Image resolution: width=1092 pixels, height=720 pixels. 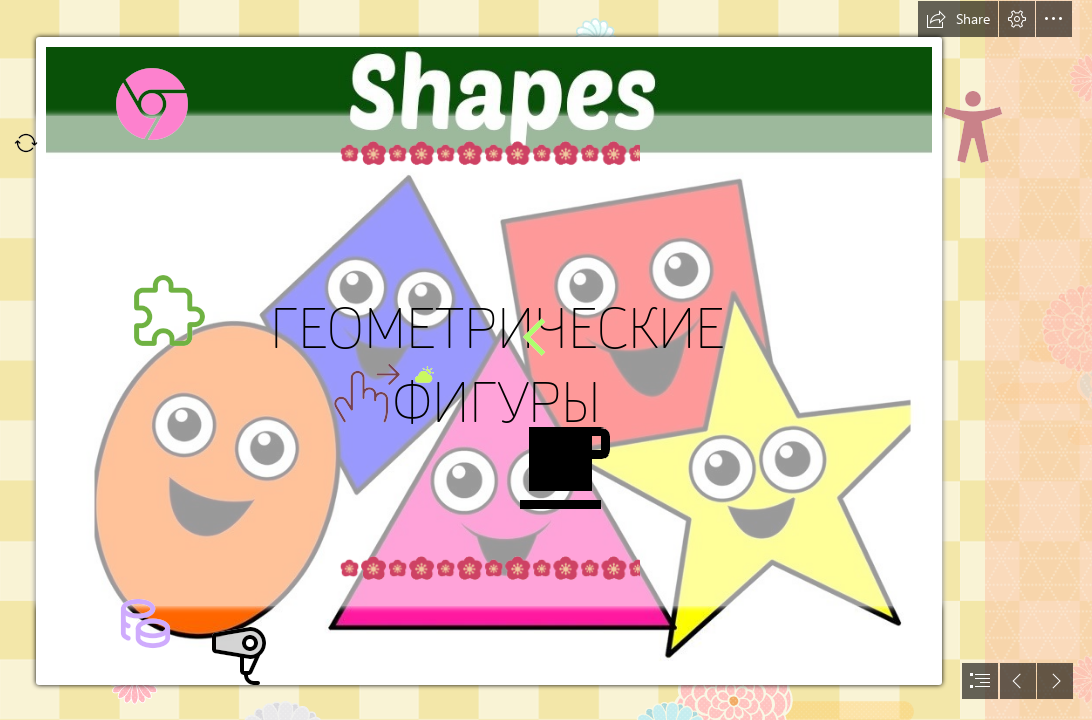 I want to click on access hair styling or grooming tools, so click(x=240, y=653).